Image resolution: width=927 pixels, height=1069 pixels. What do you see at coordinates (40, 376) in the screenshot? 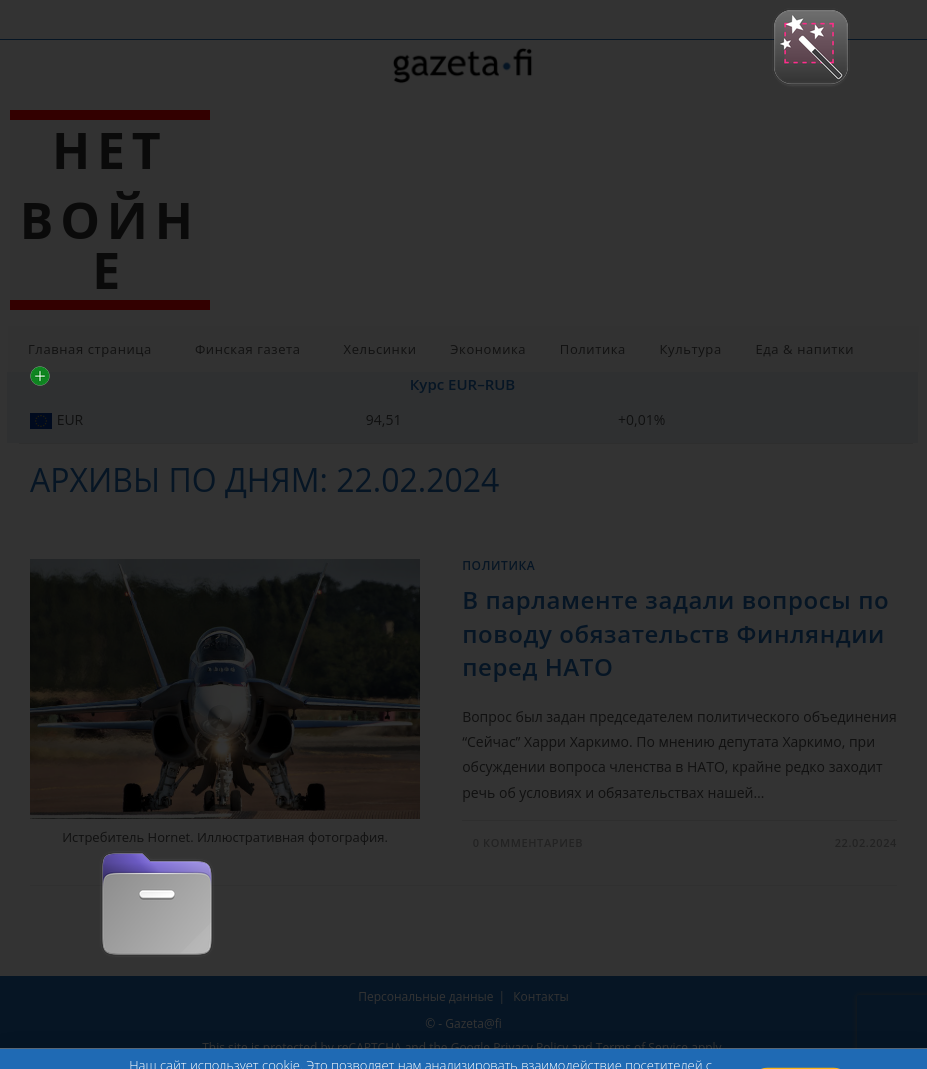
I see `add a new item to a list` at bounding box center [40, 376].